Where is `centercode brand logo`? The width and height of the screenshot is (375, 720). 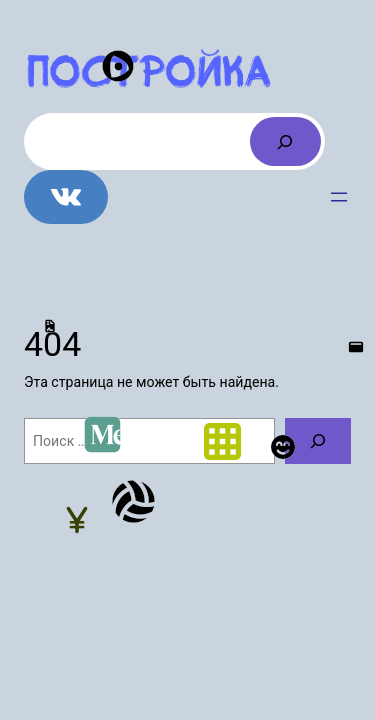
centercode brand logo is located at coordinates (118, 66).